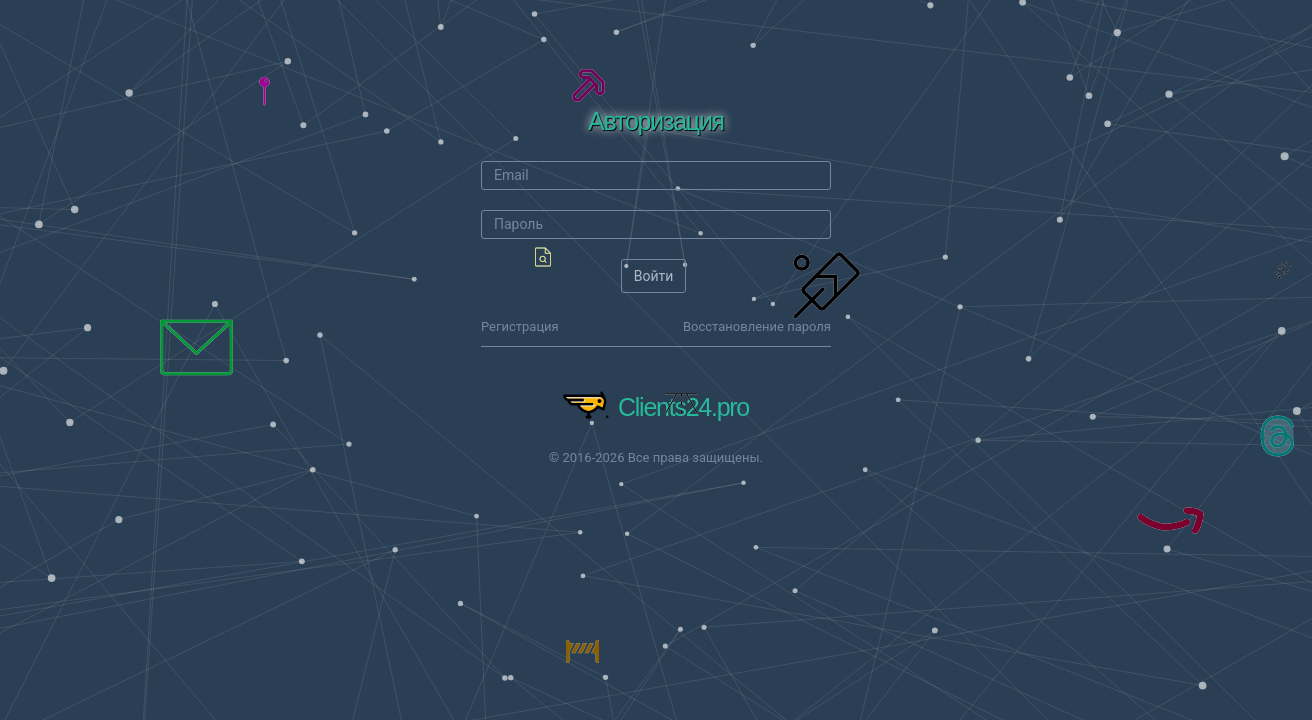  Describe the element at coordinates (1170, 520) in the screenshot. I see `visit amazon website or app` at that location.